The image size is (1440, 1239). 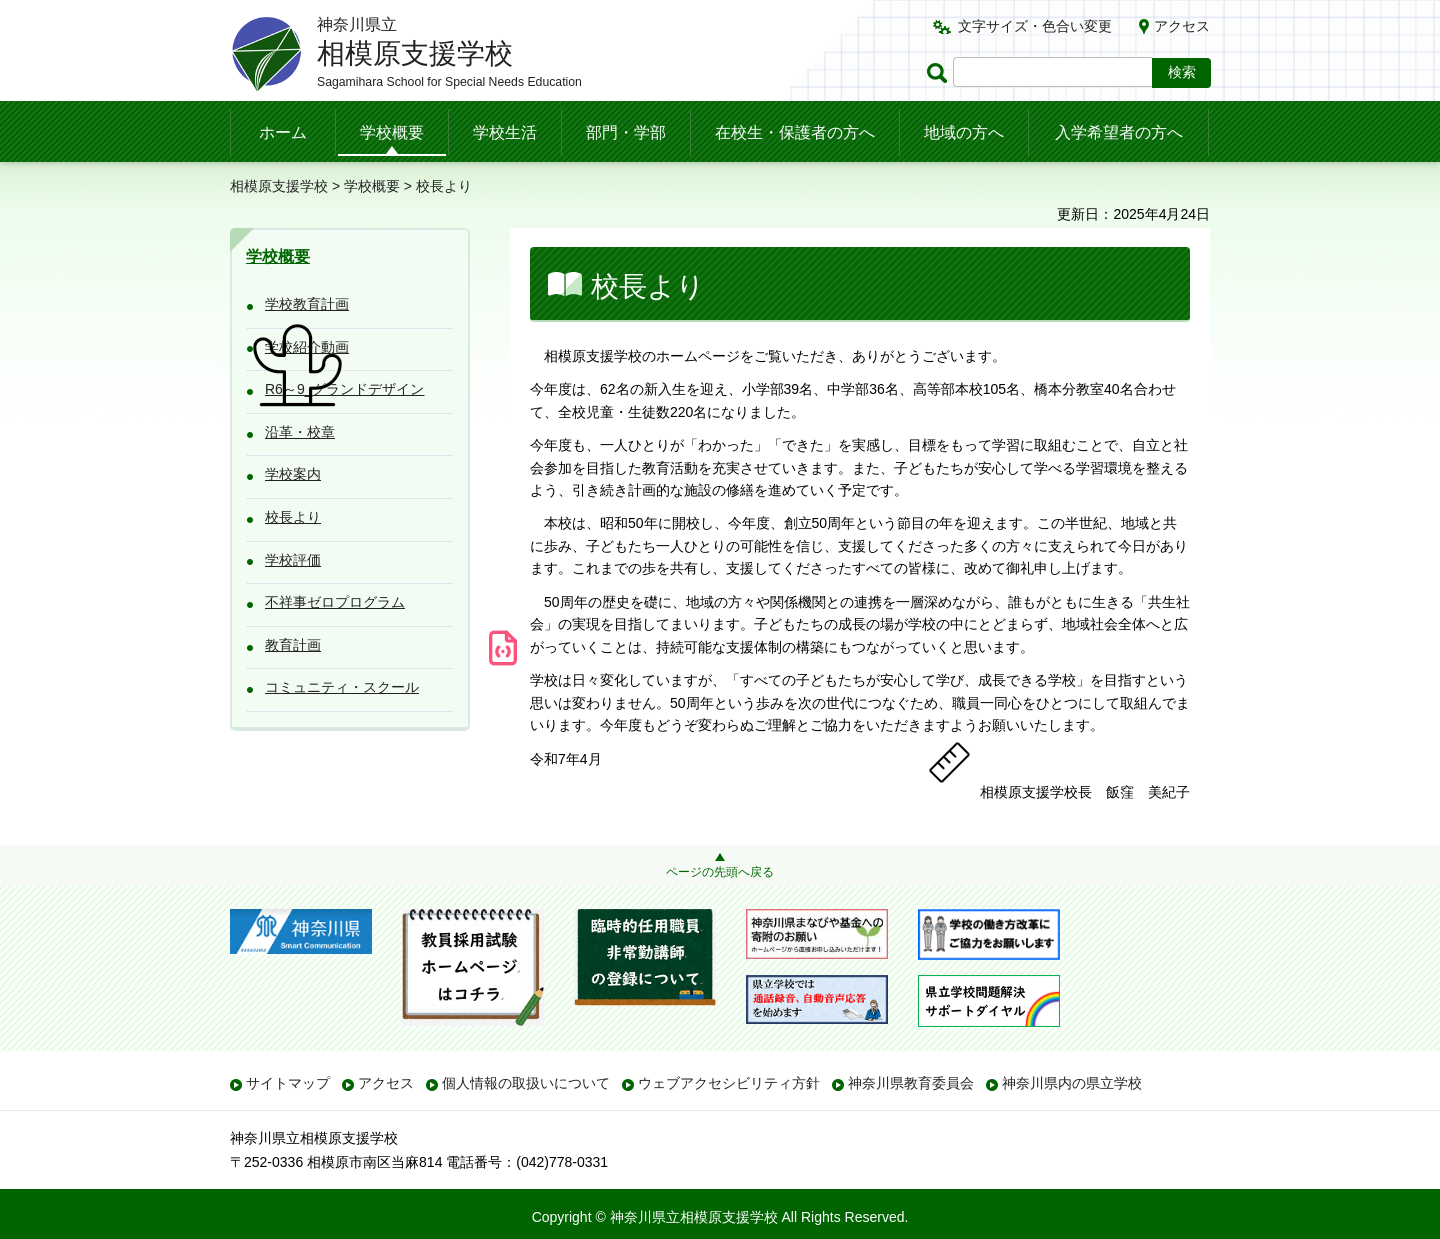 I want to click on access a file with wireless or signal data, so click(x=503, y=648).